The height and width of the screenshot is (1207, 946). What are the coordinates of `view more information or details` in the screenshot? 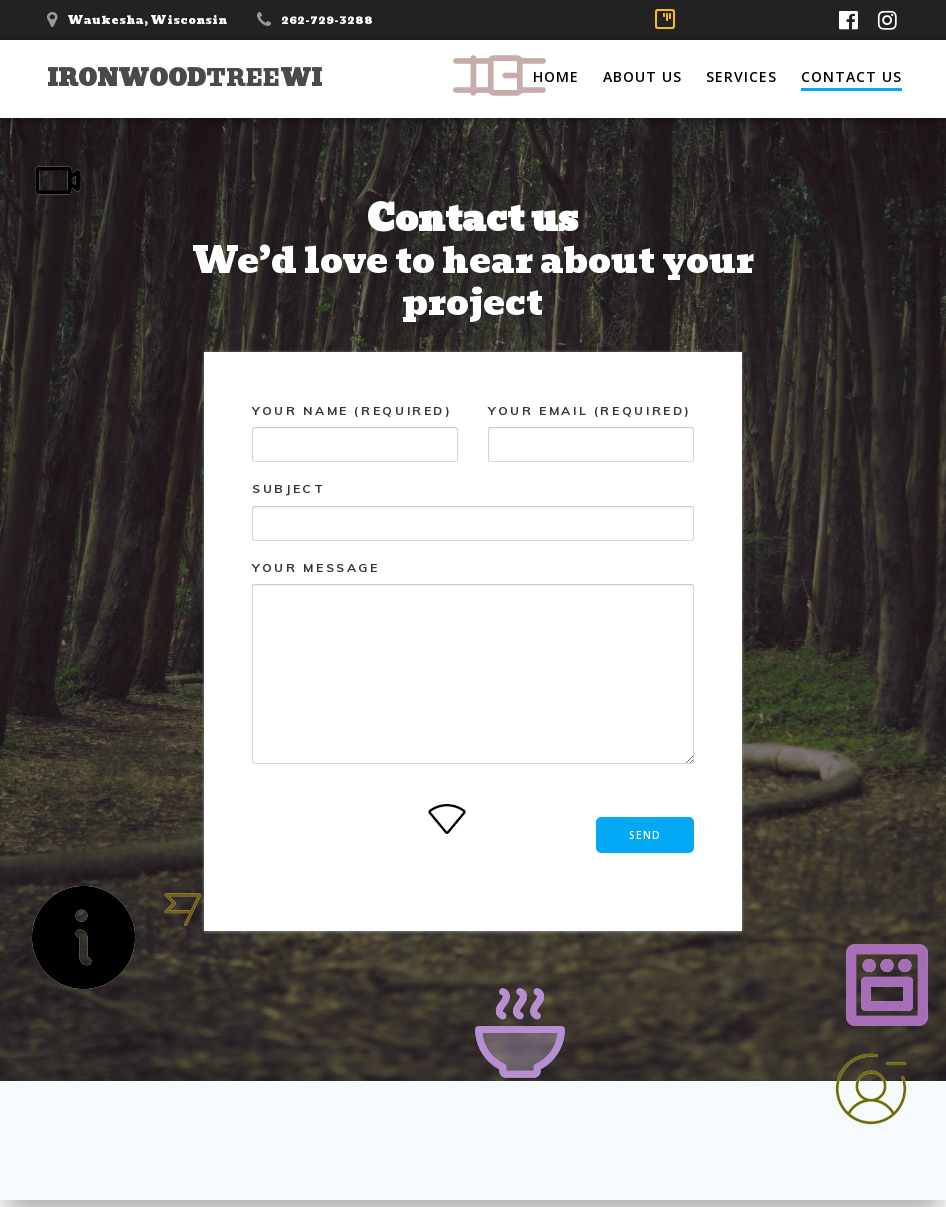 It's located at (83, 937).